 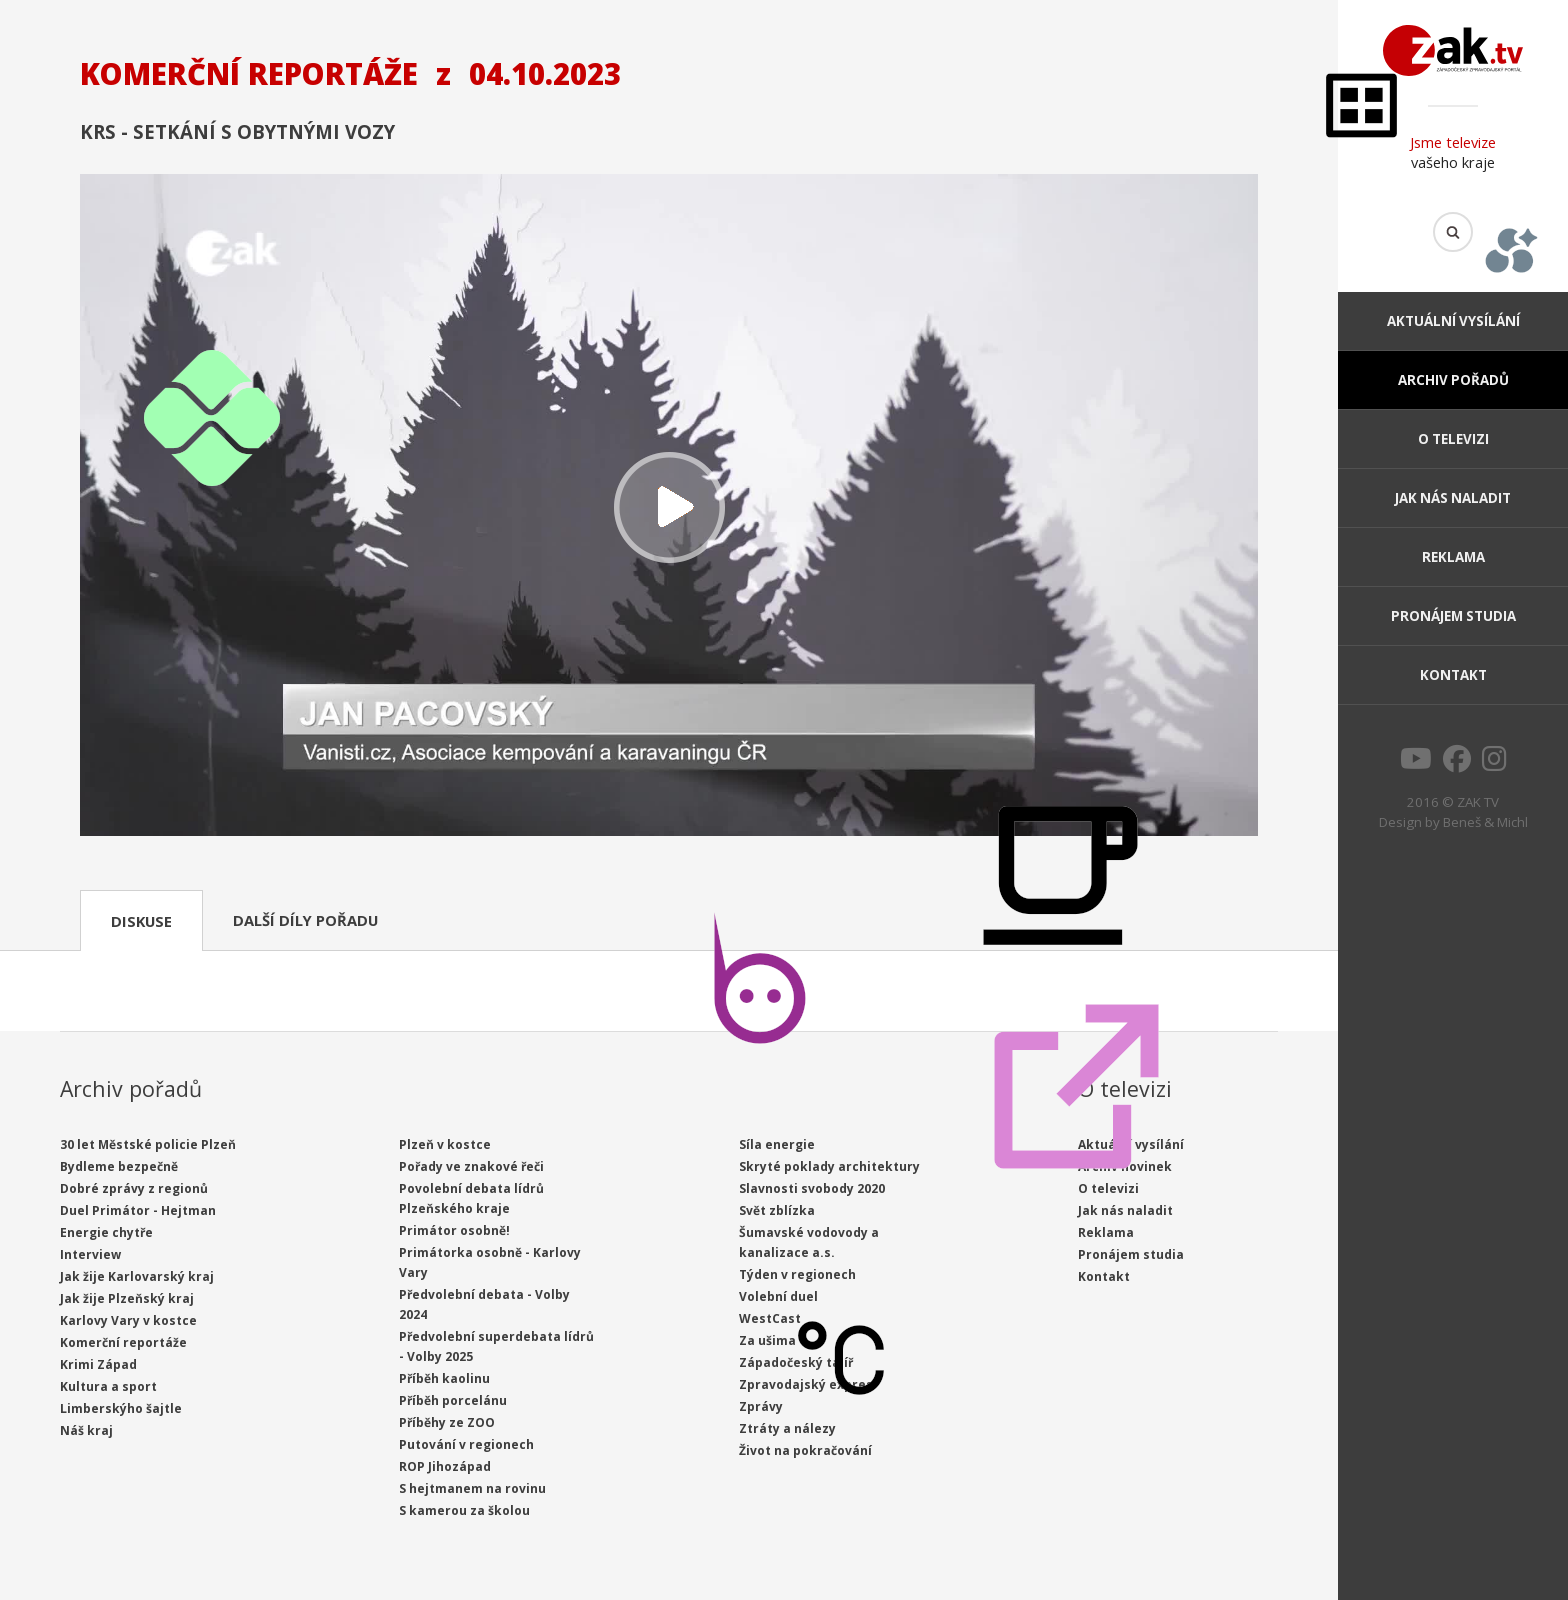 What do you see at coordinates (212, 418) in the screenshot?
I see `pix instant payment system logo` at bounding box center [212, 418].